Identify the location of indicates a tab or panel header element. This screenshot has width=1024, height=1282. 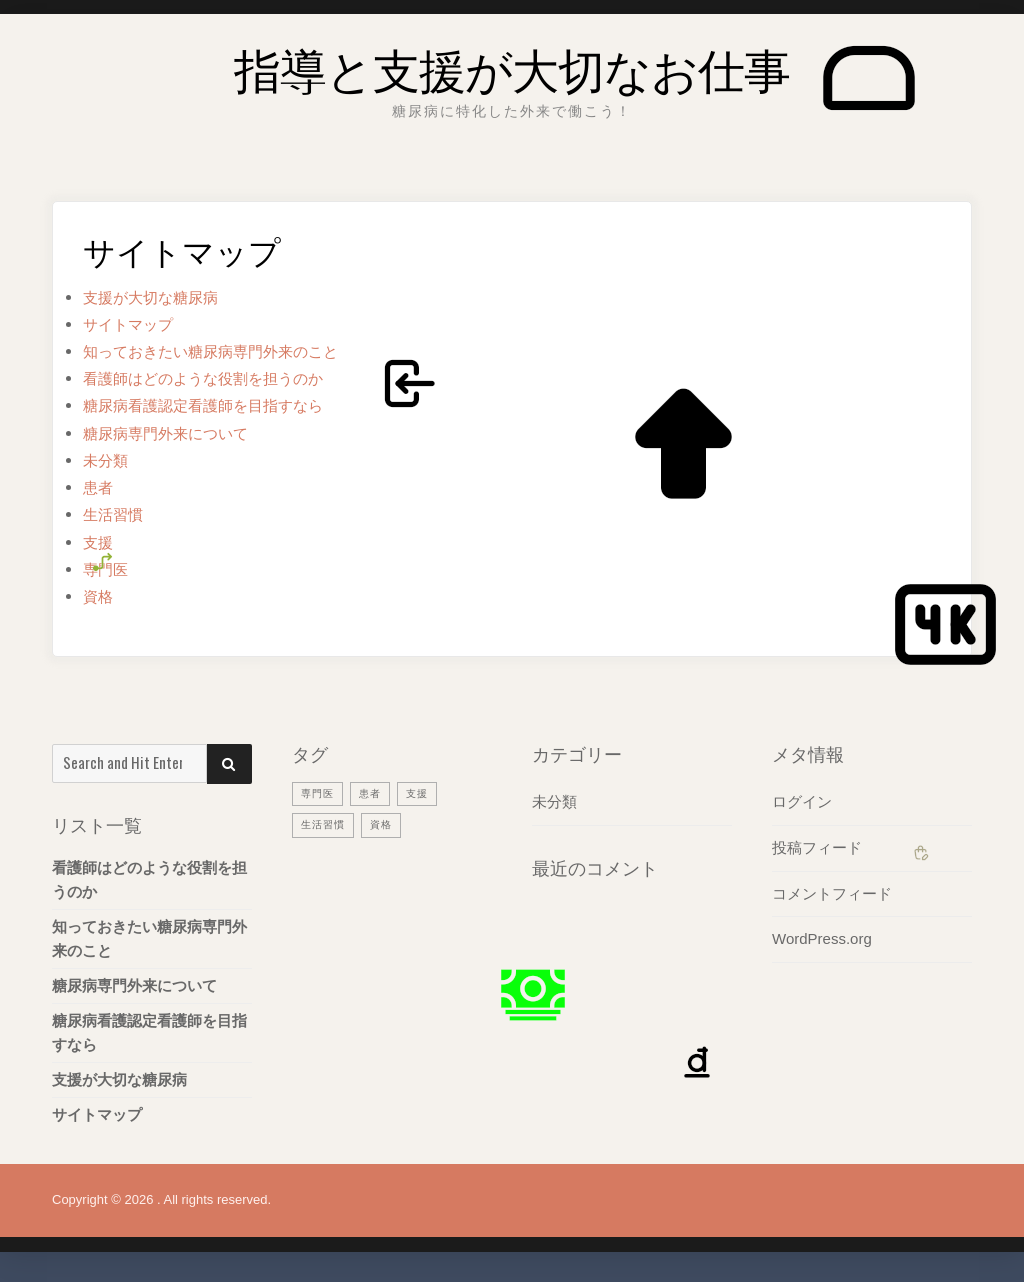
(869, 78).